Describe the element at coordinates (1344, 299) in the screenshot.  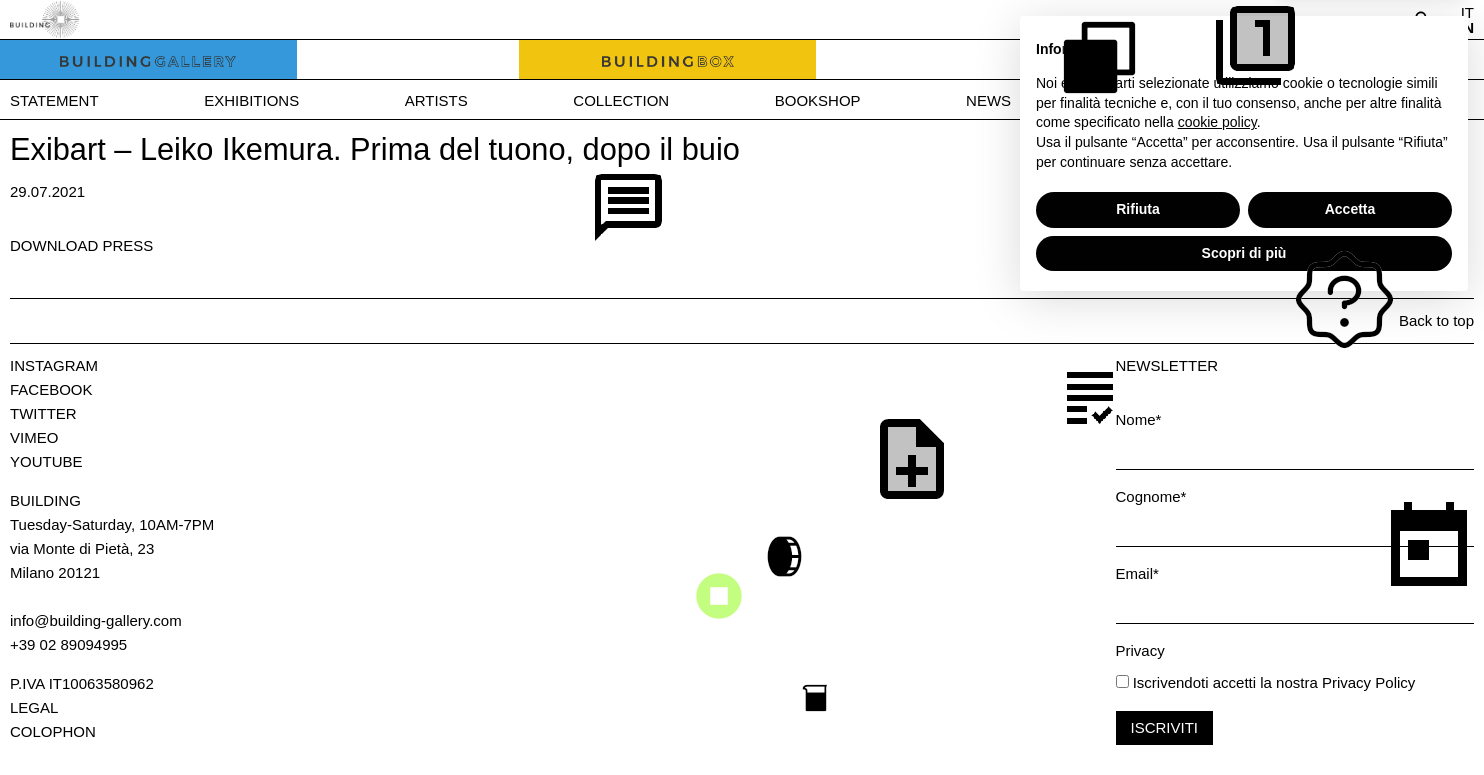
I see `view FAQ or help information` at that location.